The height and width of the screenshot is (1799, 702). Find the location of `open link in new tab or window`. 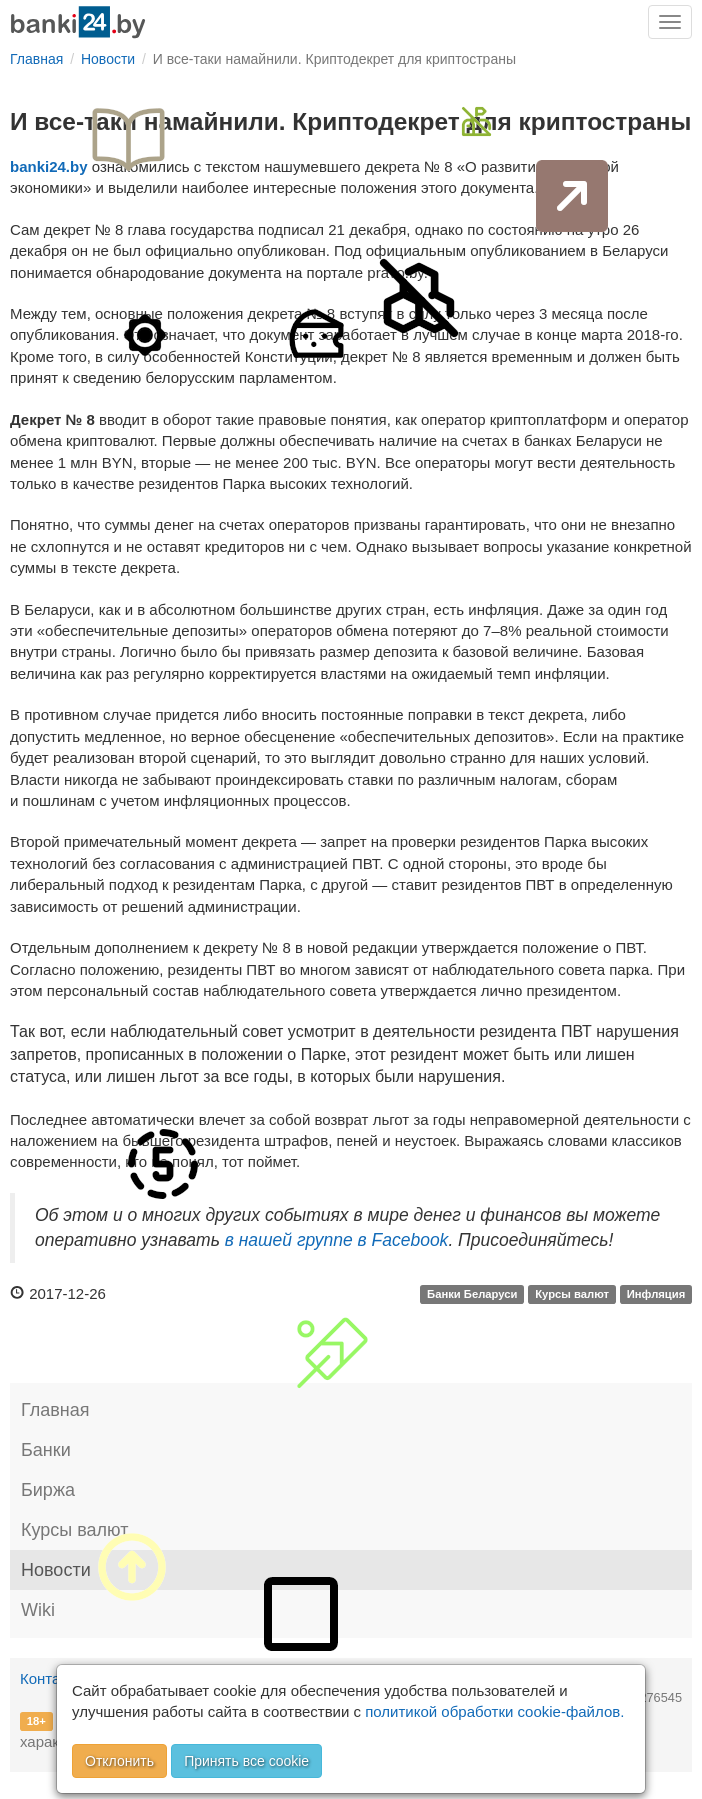

open link in new tab or window is located at coordinates (572, 196).